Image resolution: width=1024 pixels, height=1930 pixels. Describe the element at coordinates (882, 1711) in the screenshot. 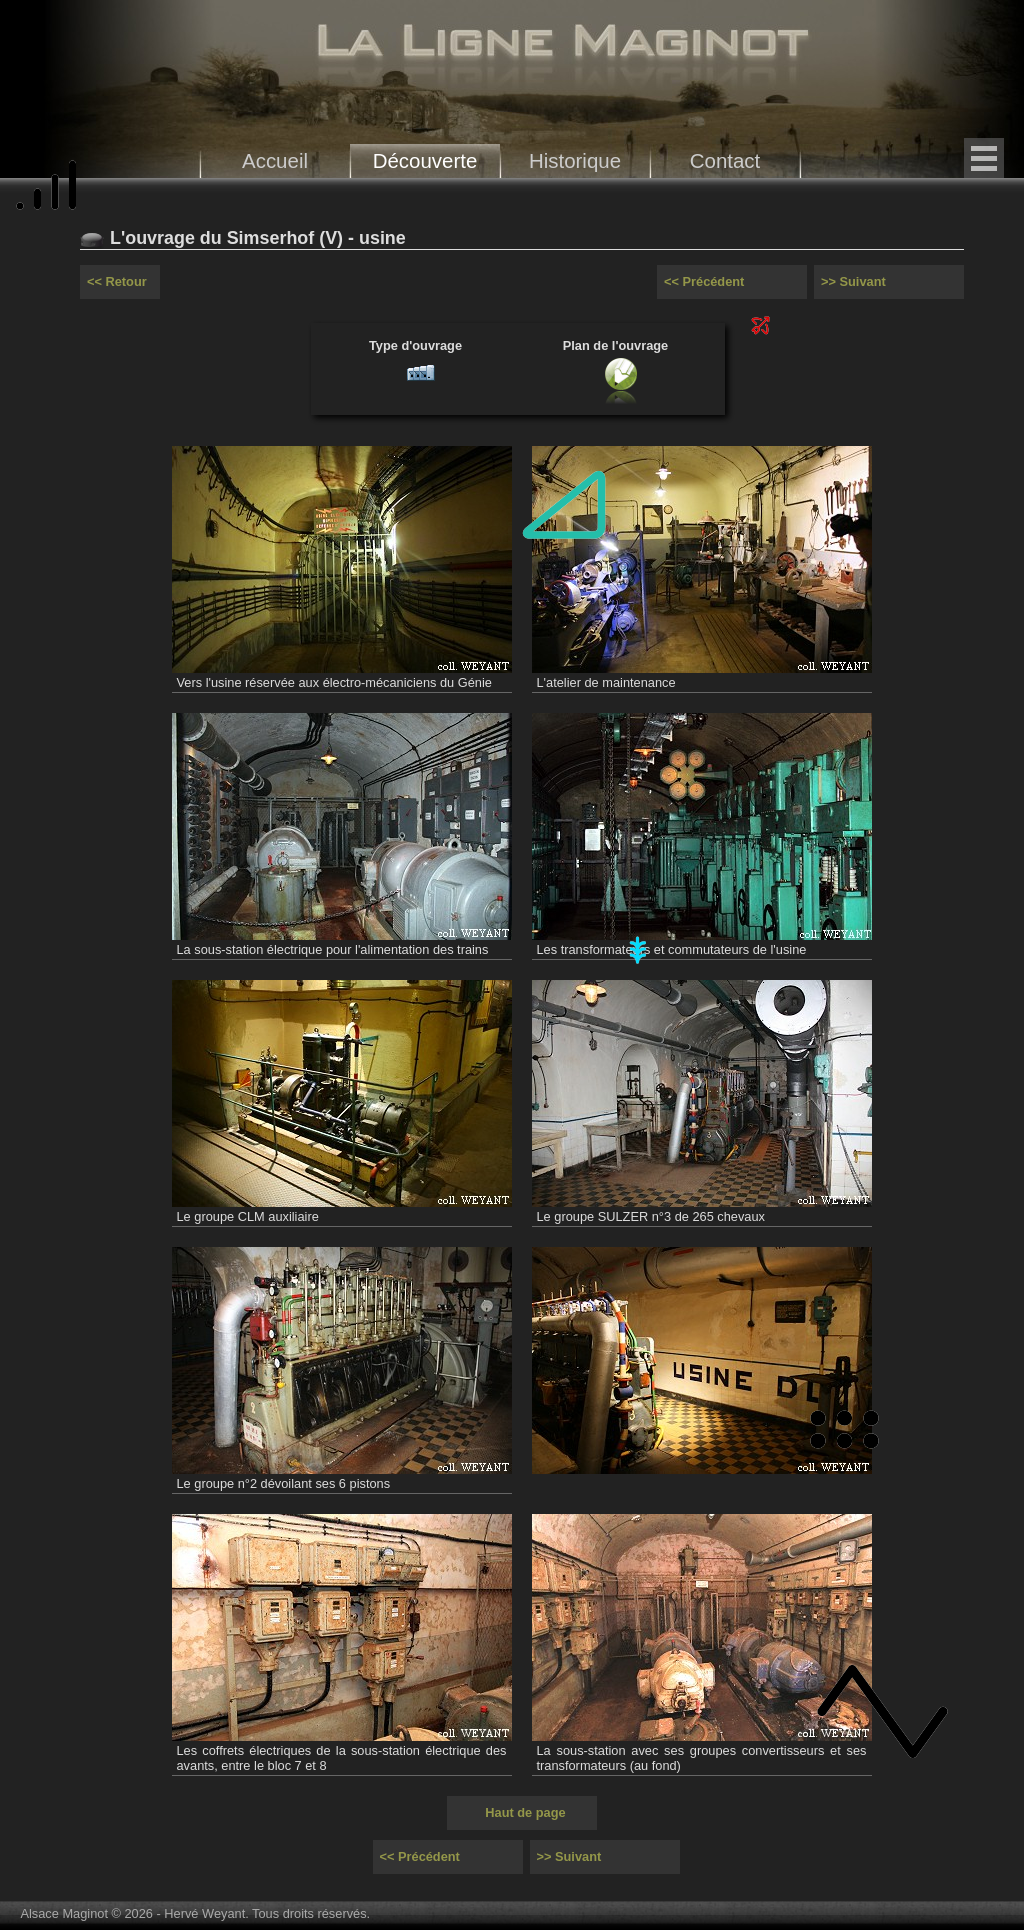

I see `toggle triangle waveform in audio synthesizer` at that location.